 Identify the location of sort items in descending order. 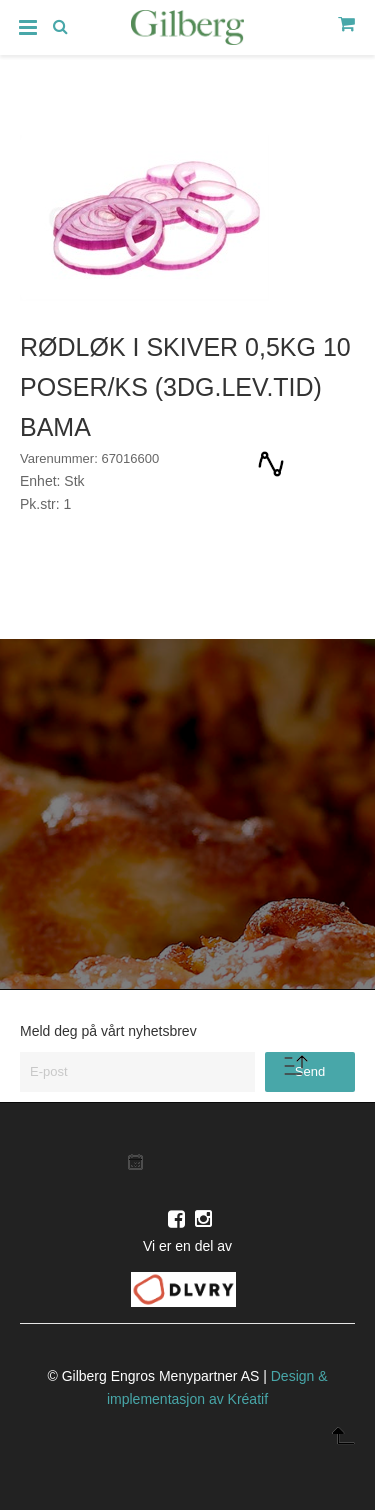
(295, 1066).